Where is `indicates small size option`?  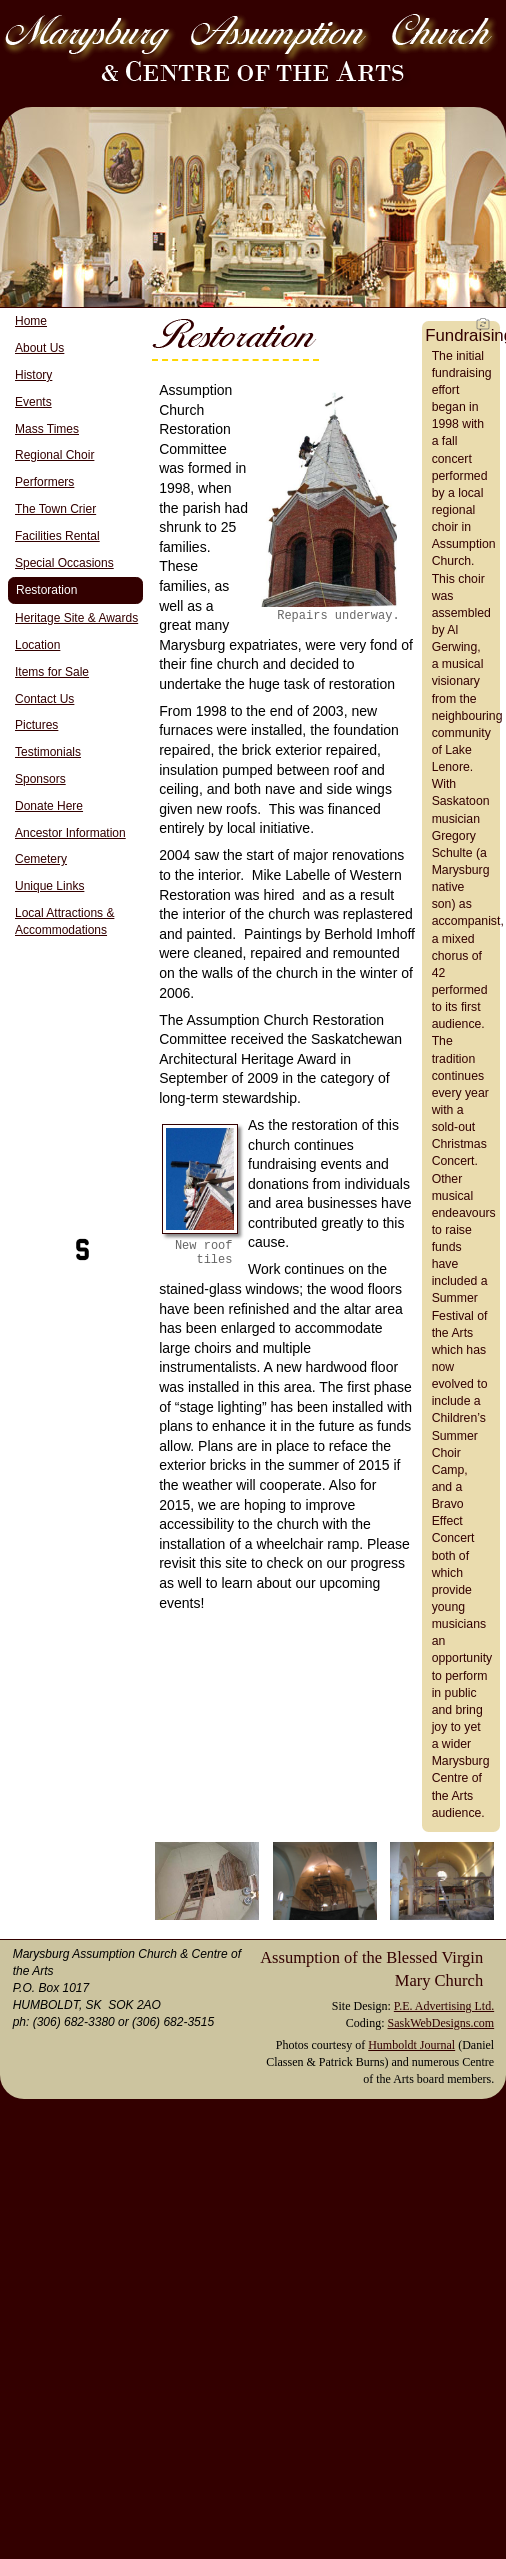 indicates small size option is located at coordinates (82, 1249).